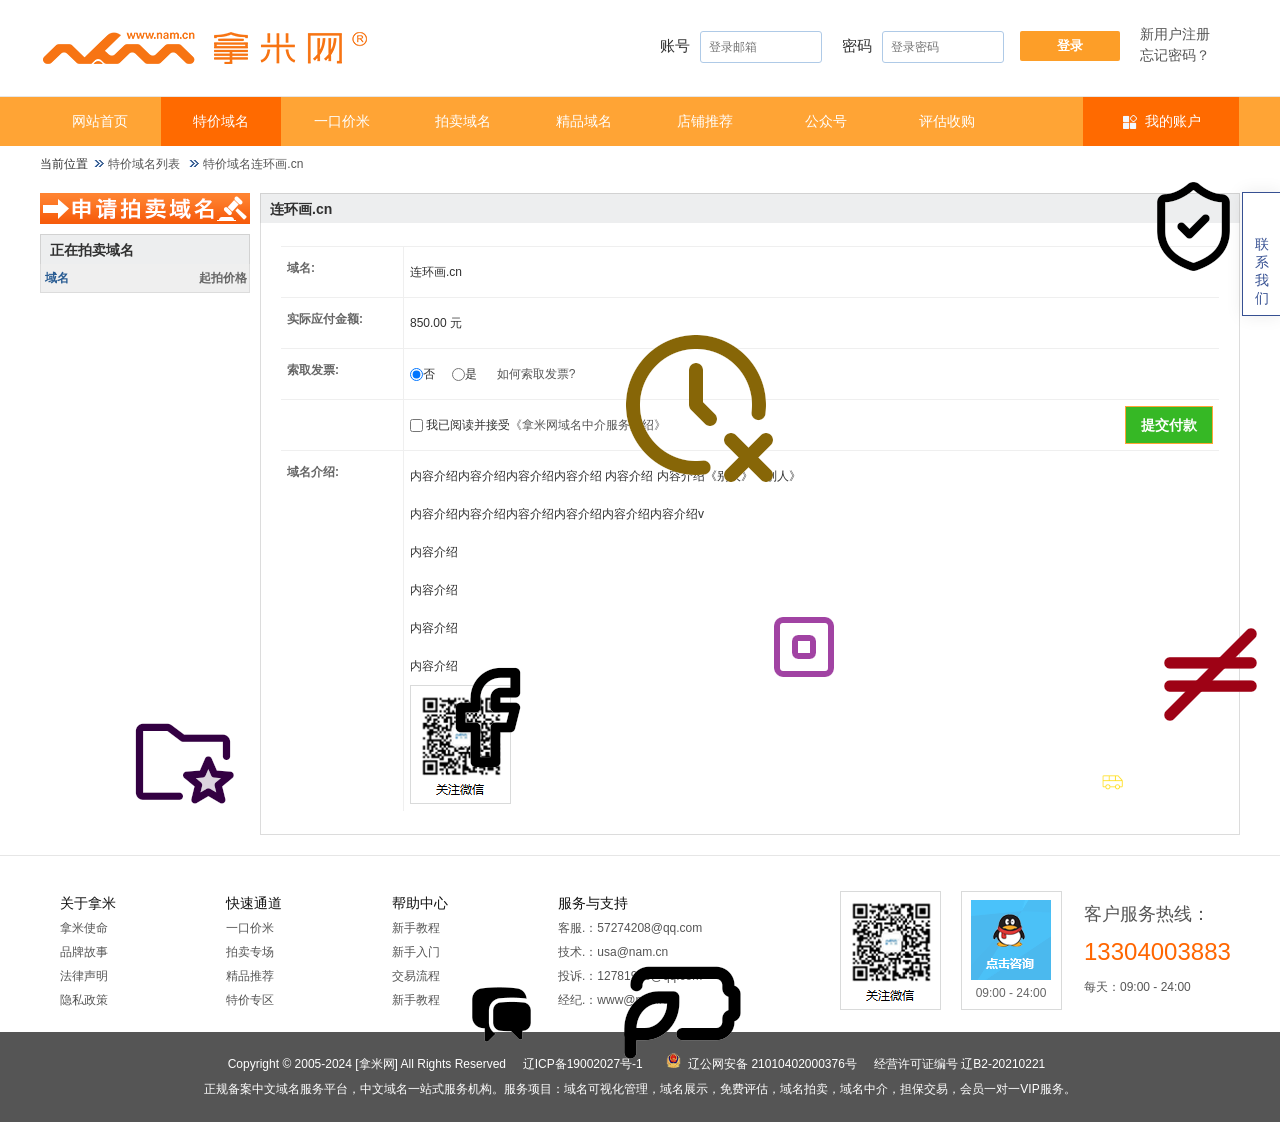 The image size is (1280, 1122). What do you see at coordinates (1112, 782) in the screenshot?
I see `track delivery or shipping status` at bounding box center [1112, 782].